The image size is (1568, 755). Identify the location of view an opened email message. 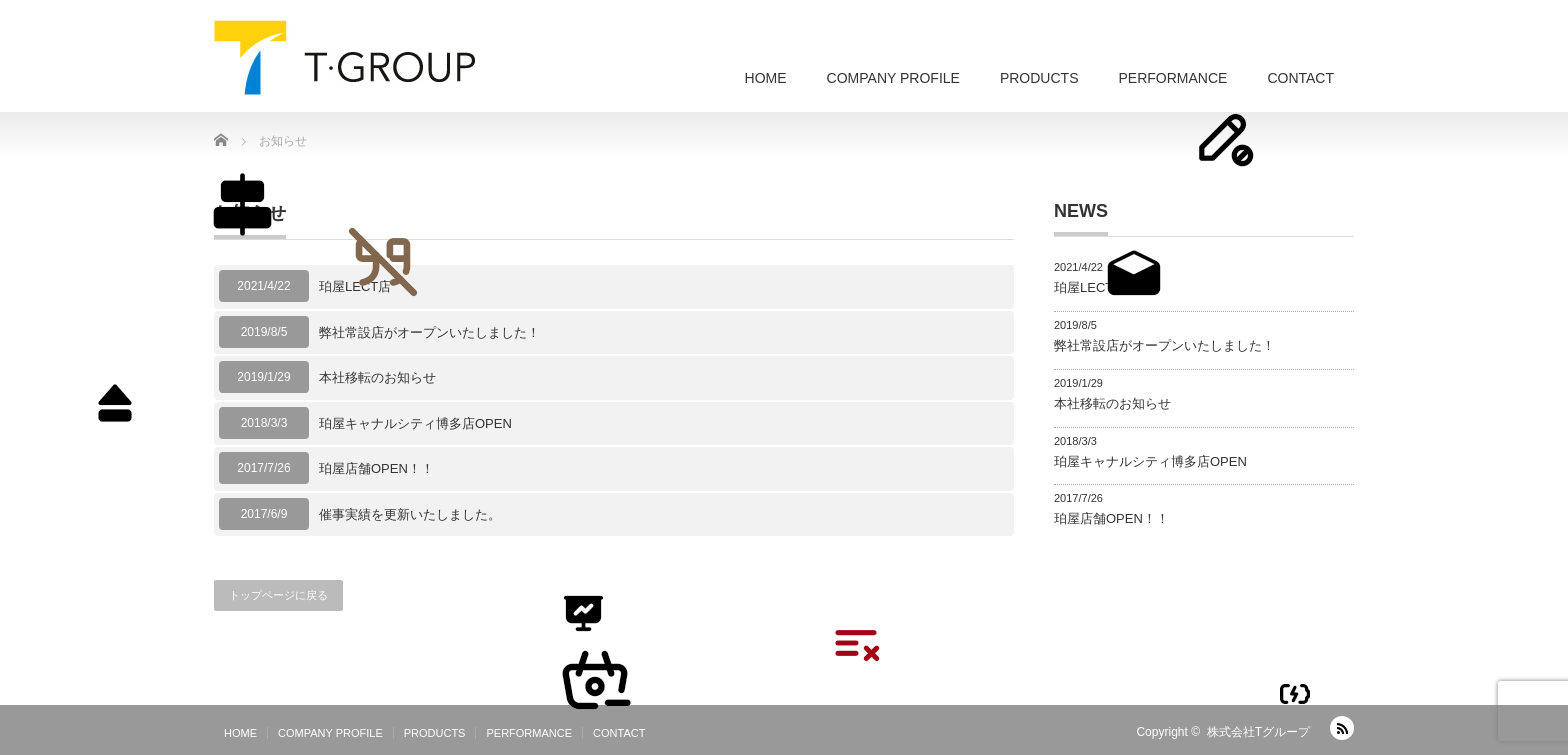
(1134, 273).